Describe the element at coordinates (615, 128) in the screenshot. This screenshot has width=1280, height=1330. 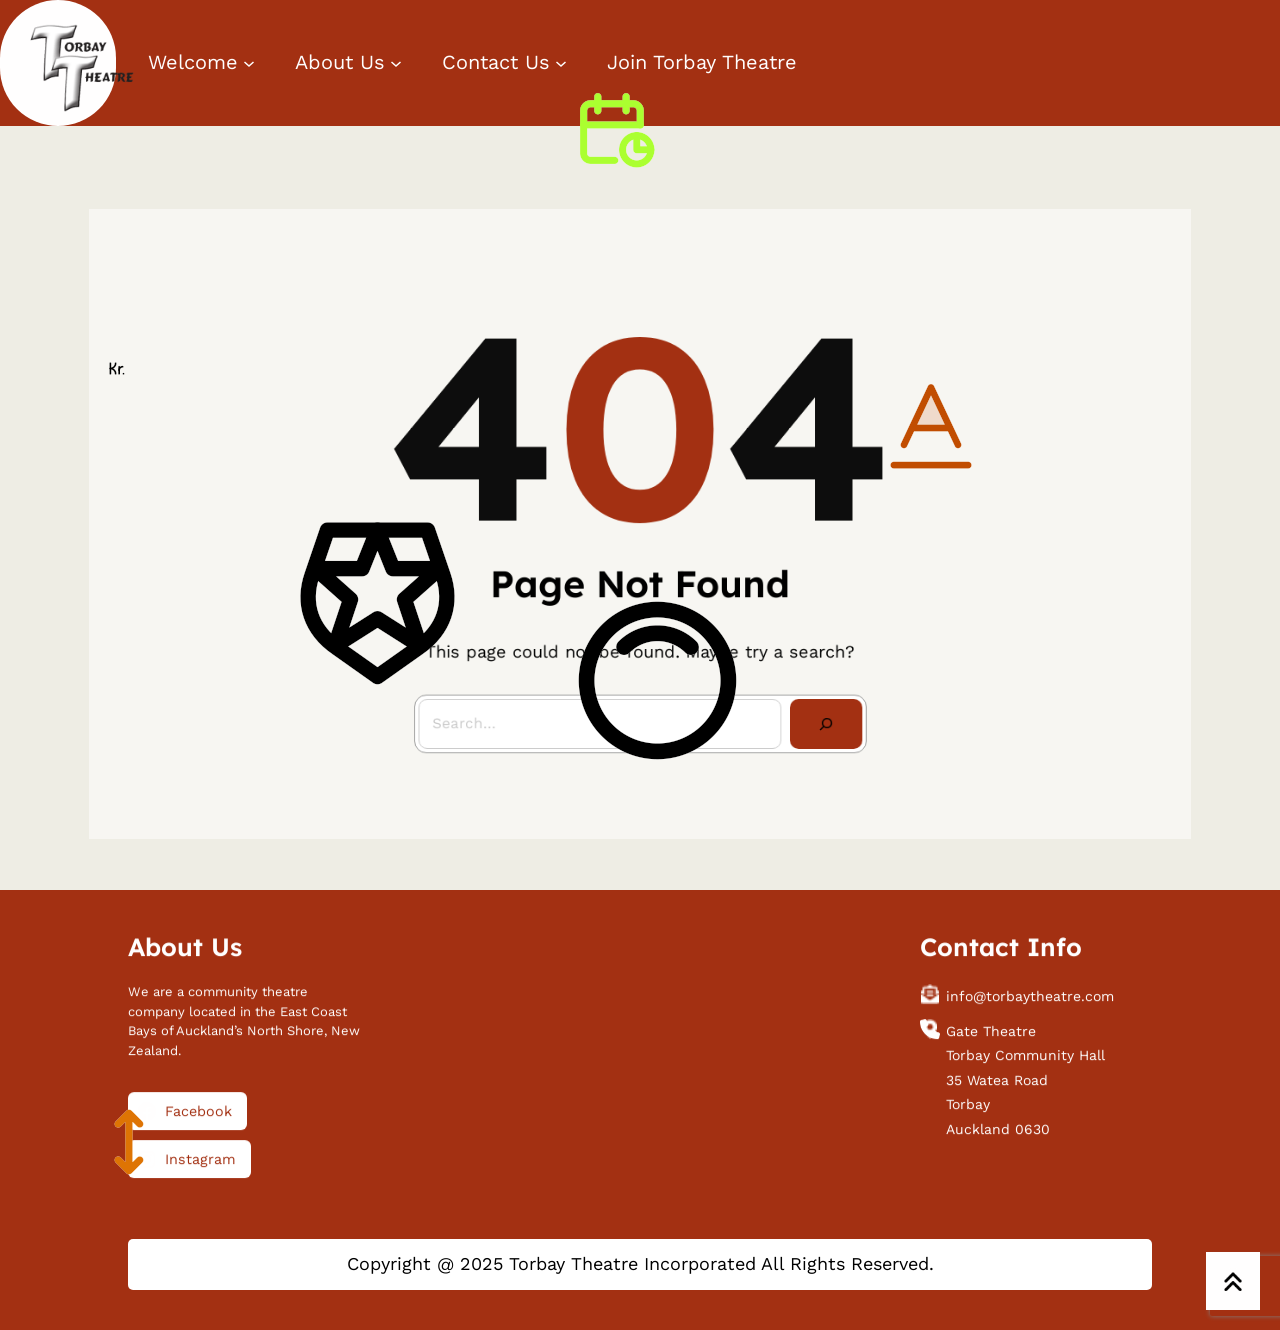
I see `view calendar analytics and statistics` at that location.